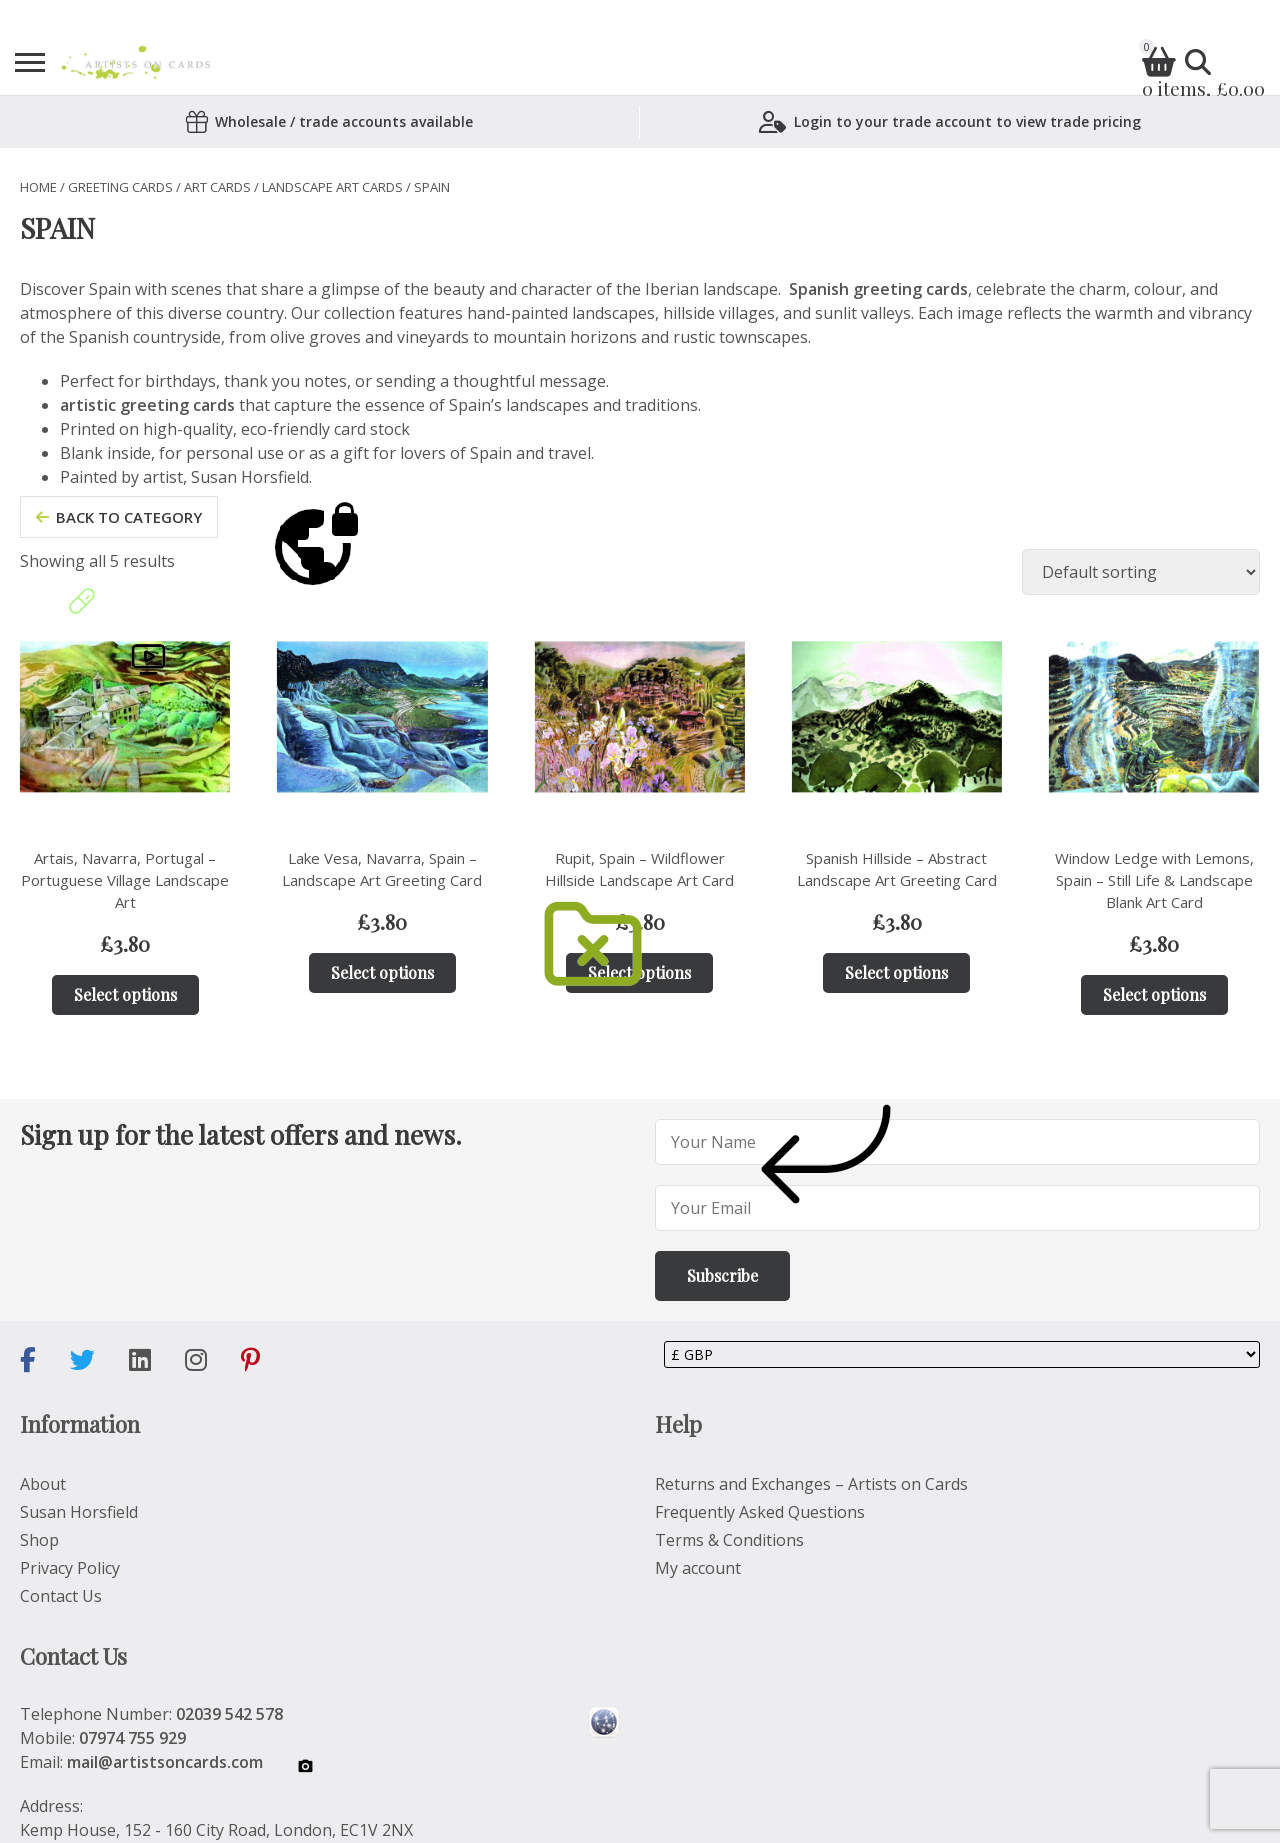  I want to click on connect to a secure VPN network, so click(316, 543).